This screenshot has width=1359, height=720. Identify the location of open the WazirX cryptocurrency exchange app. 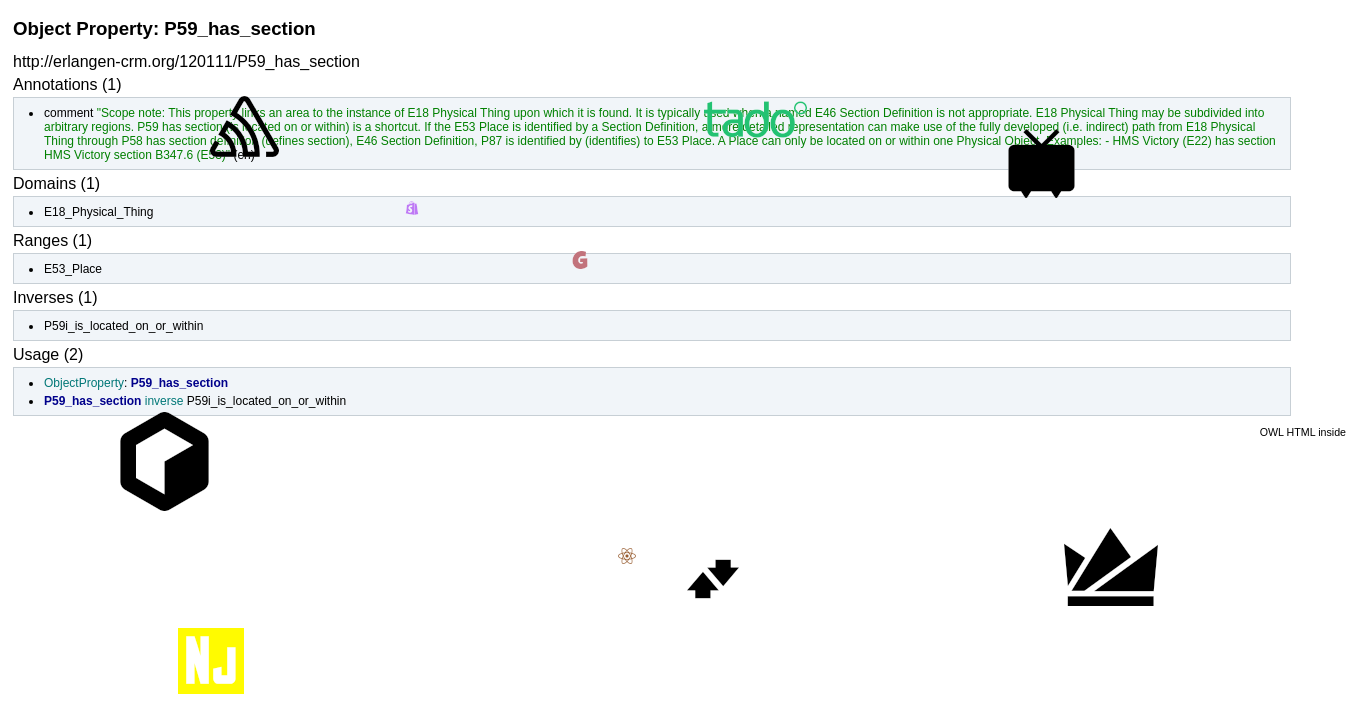
(1111, 567).